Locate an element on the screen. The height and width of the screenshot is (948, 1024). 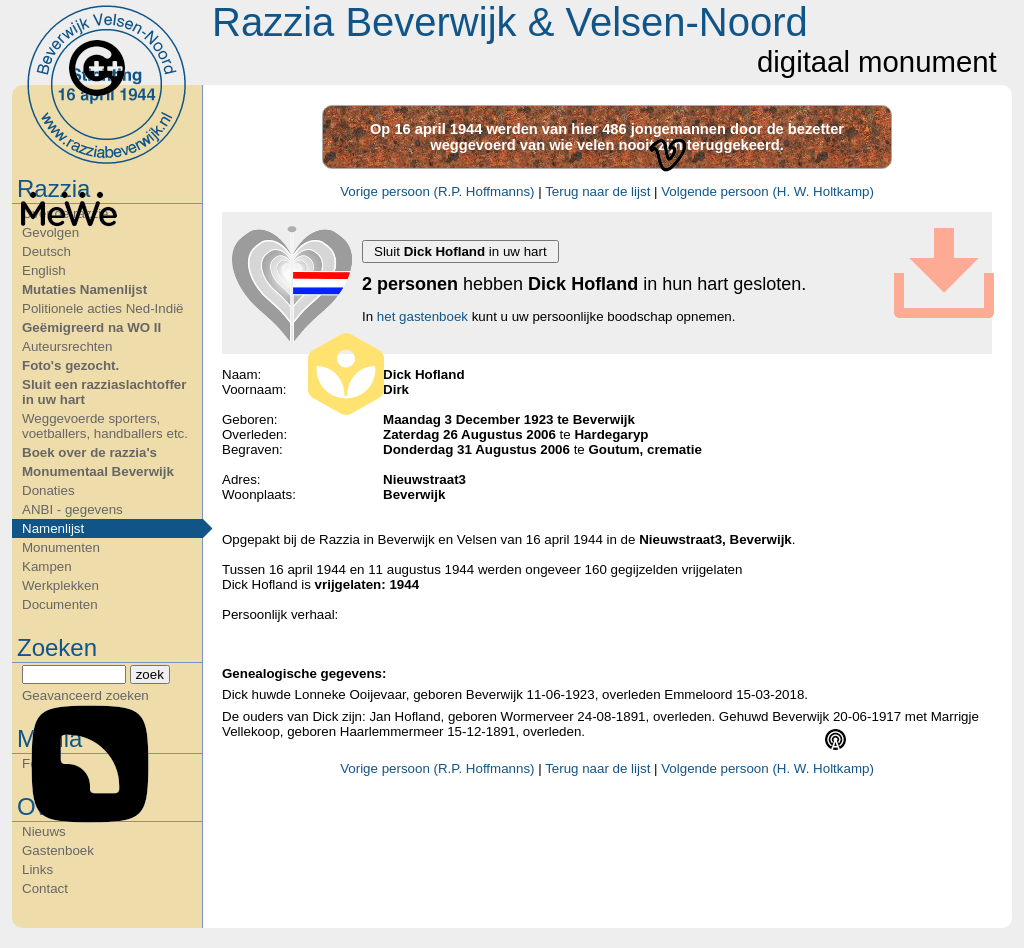
open vimeo app is located at coordinates (668, 154).